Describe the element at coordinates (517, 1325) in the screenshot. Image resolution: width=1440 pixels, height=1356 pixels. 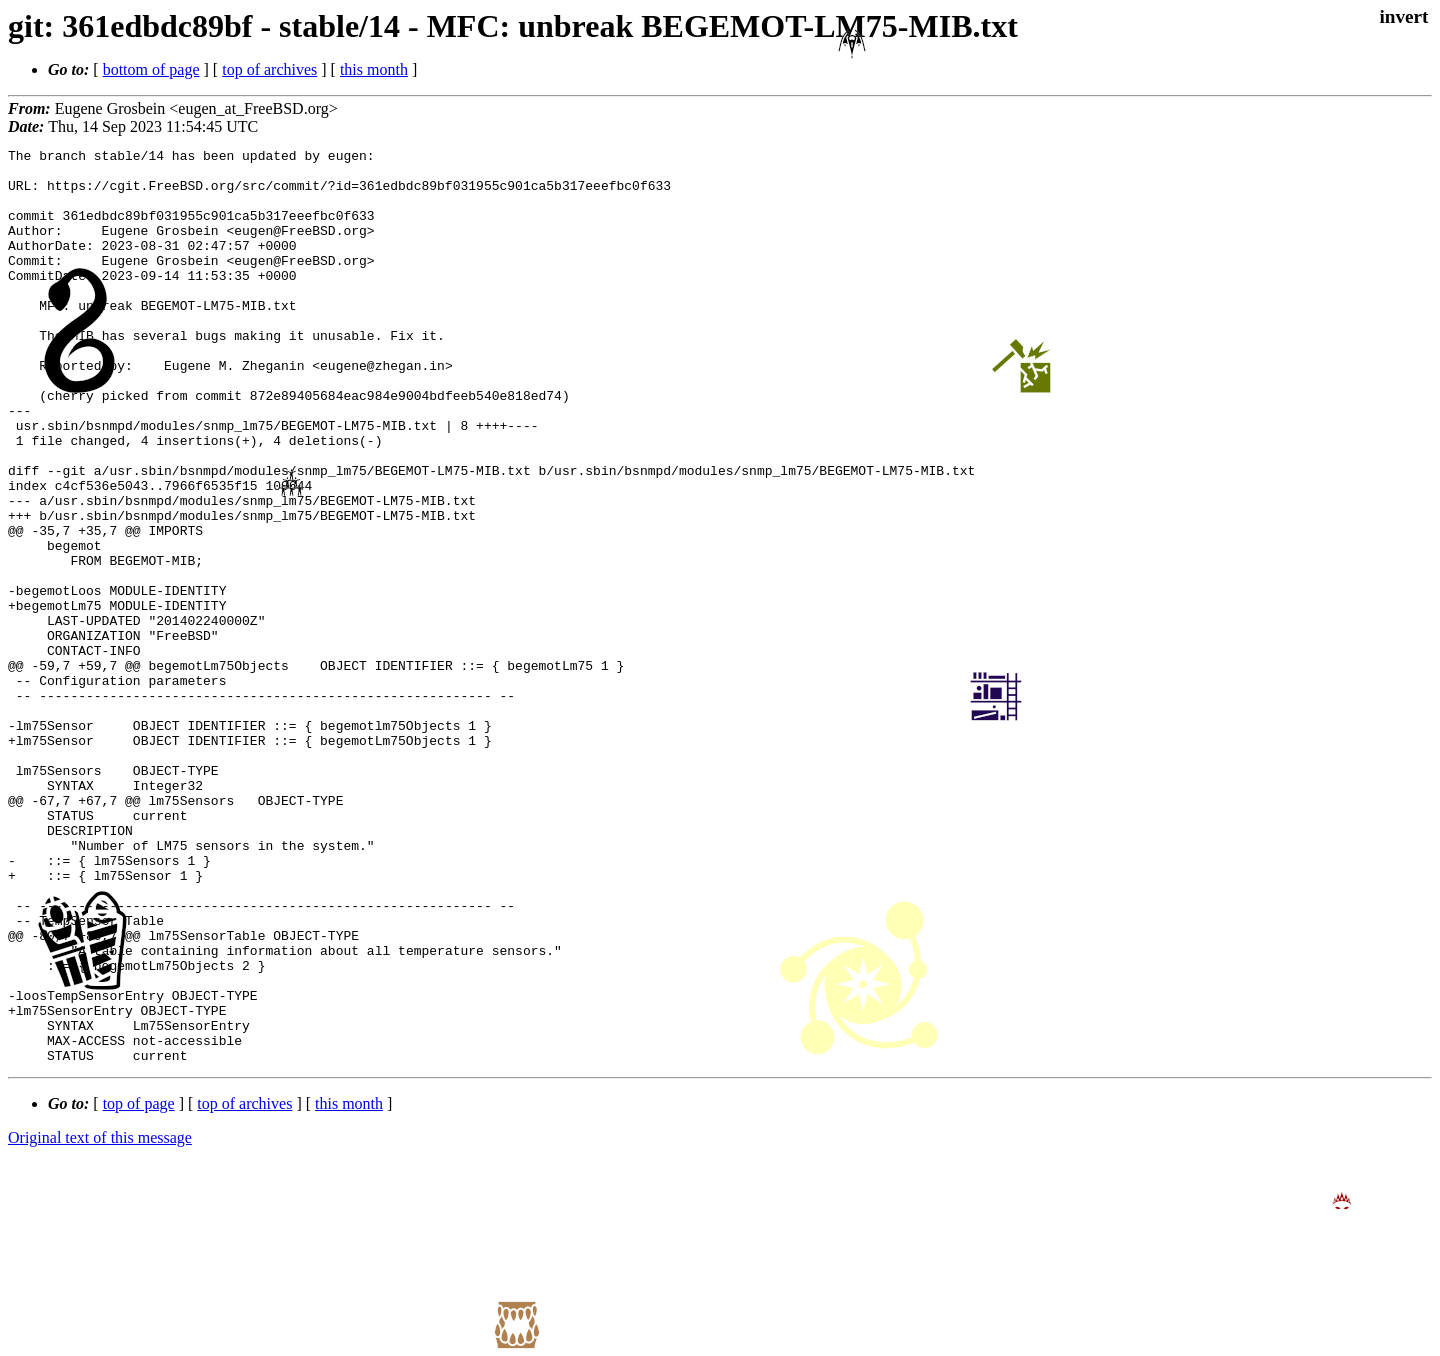
I see `view dental health or teeth status` at that location.